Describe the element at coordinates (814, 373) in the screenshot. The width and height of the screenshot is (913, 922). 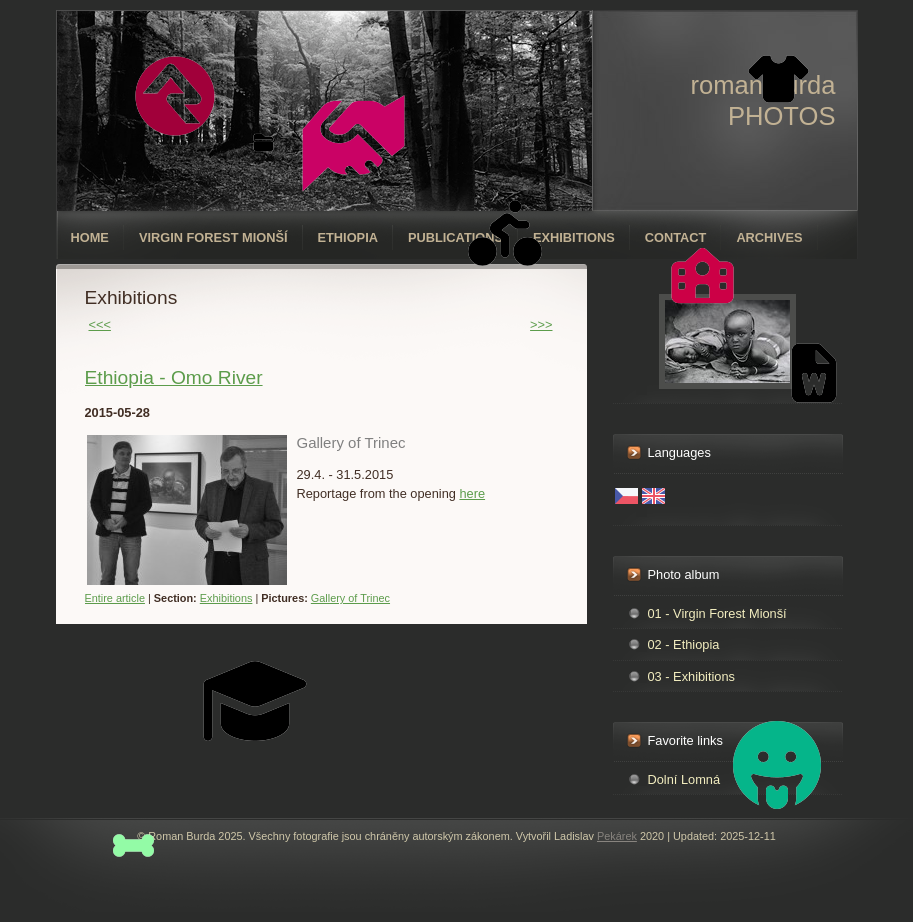
I see `open a Microsoft Word document` at that location.